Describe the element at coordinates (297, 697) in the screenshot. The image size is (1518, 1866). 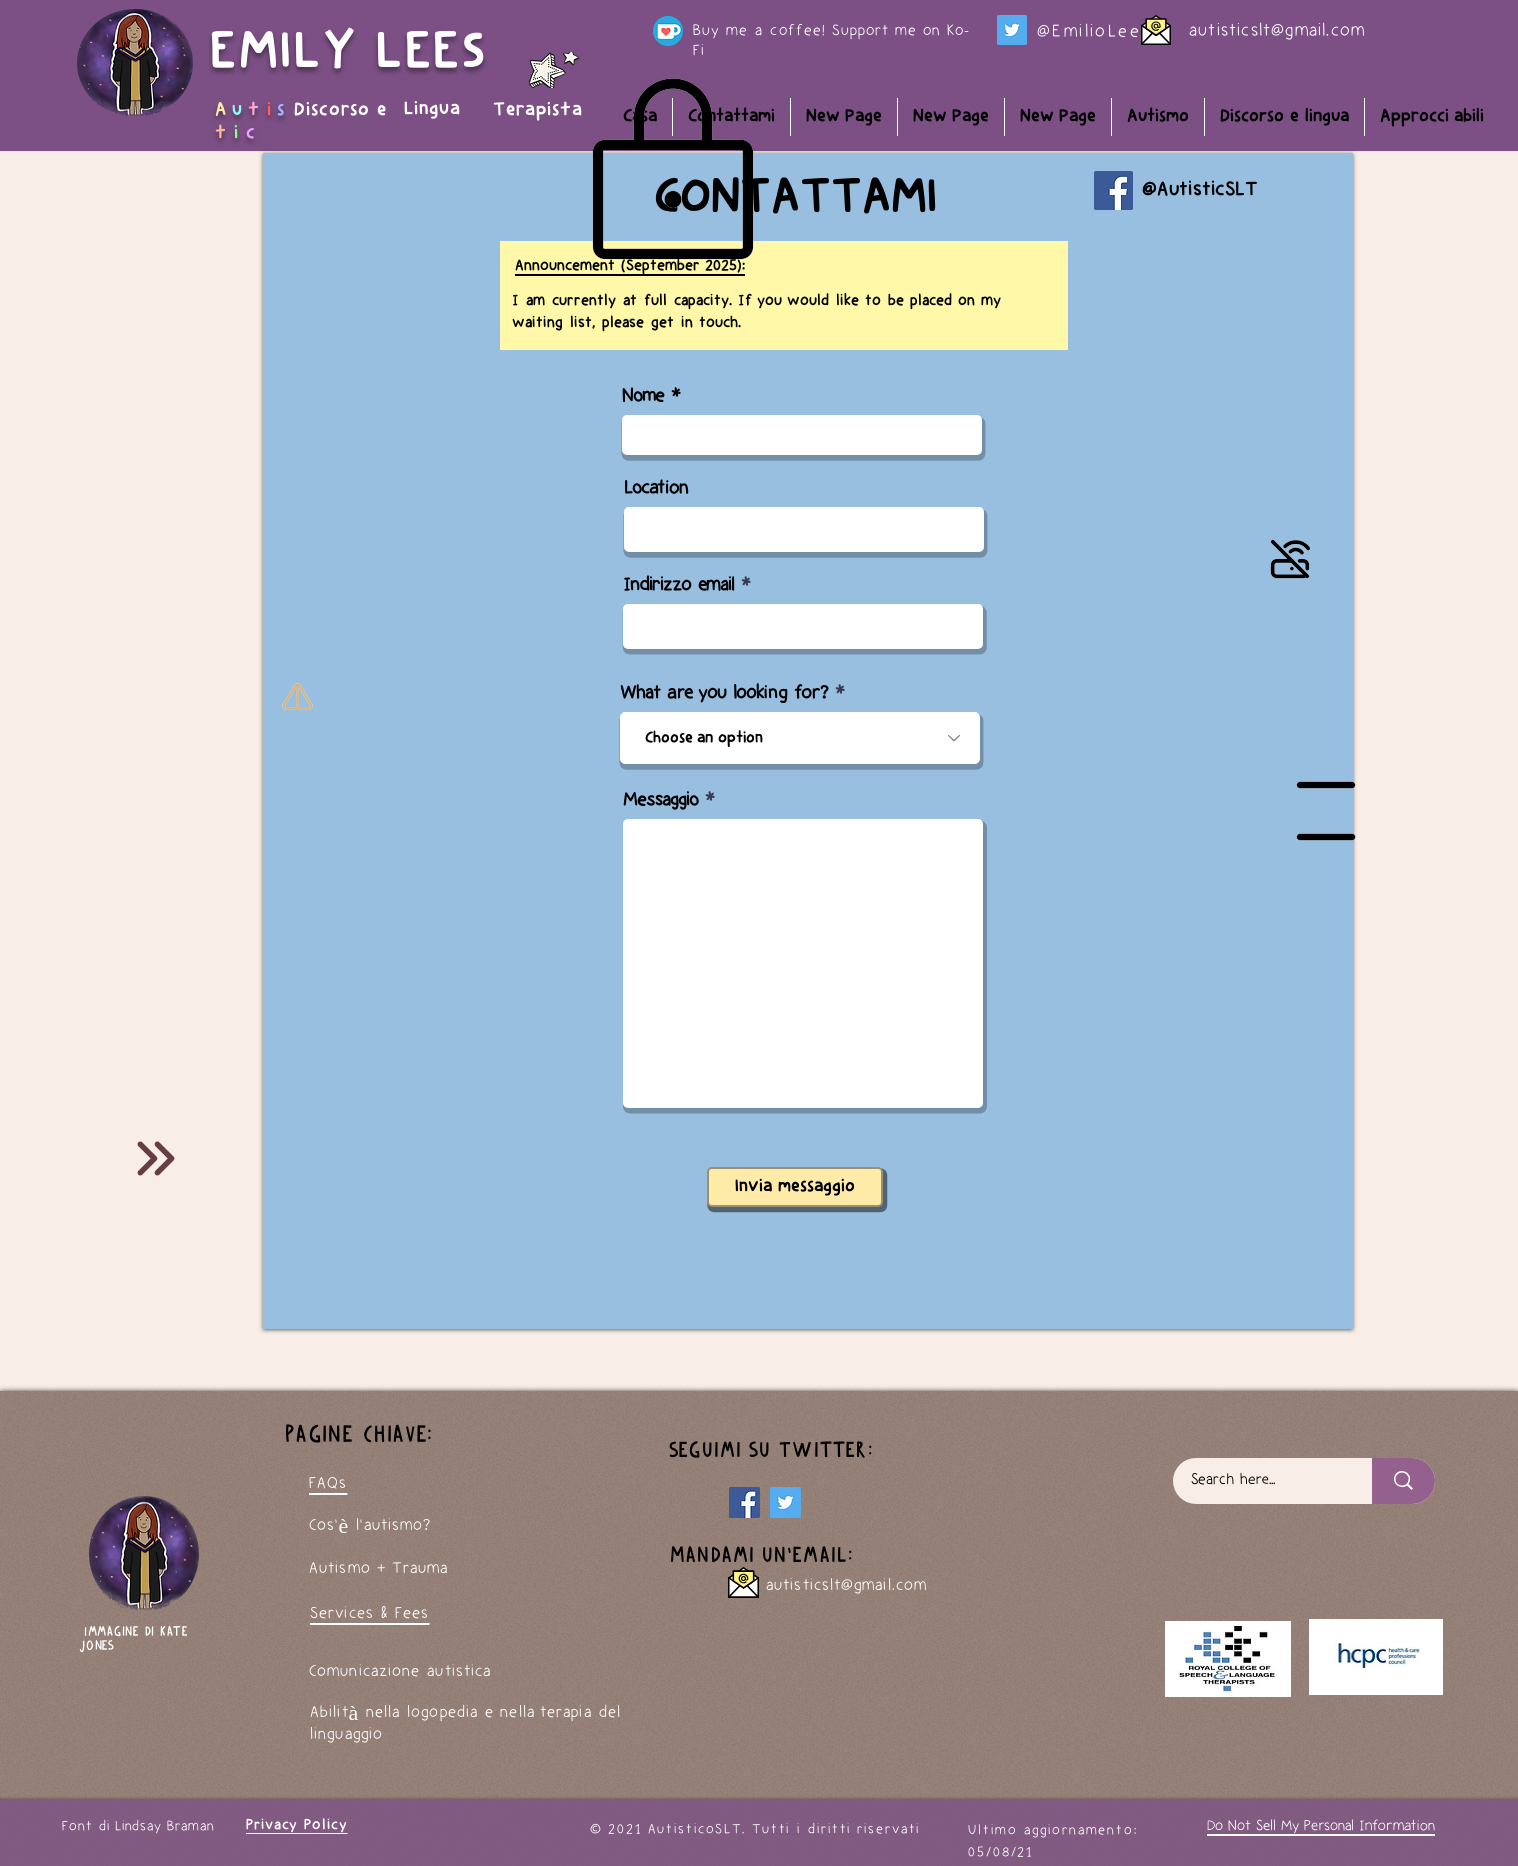
I see `view item details` at that location.